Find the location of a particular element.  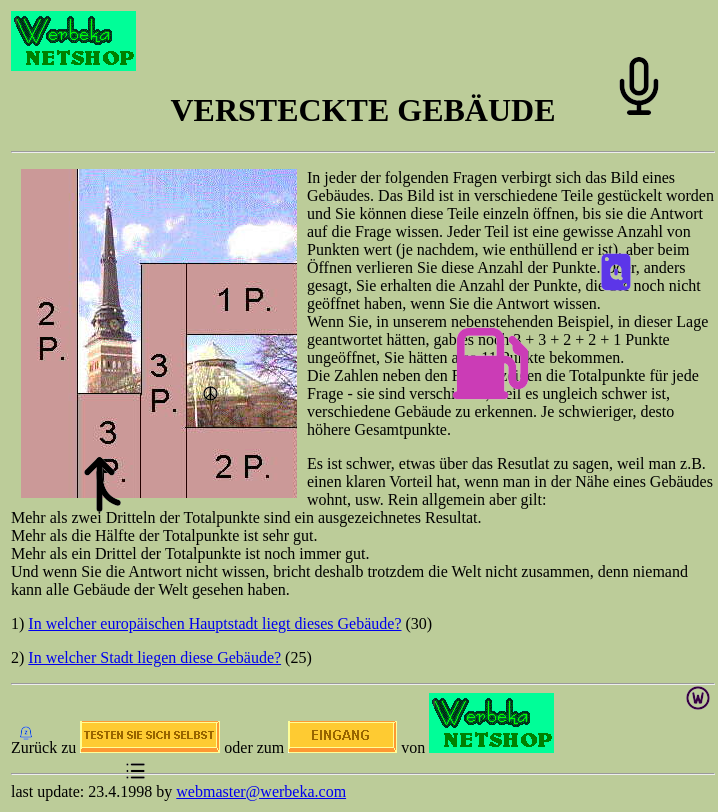

mute or snooze notifications is located at coordinates (26, 733).